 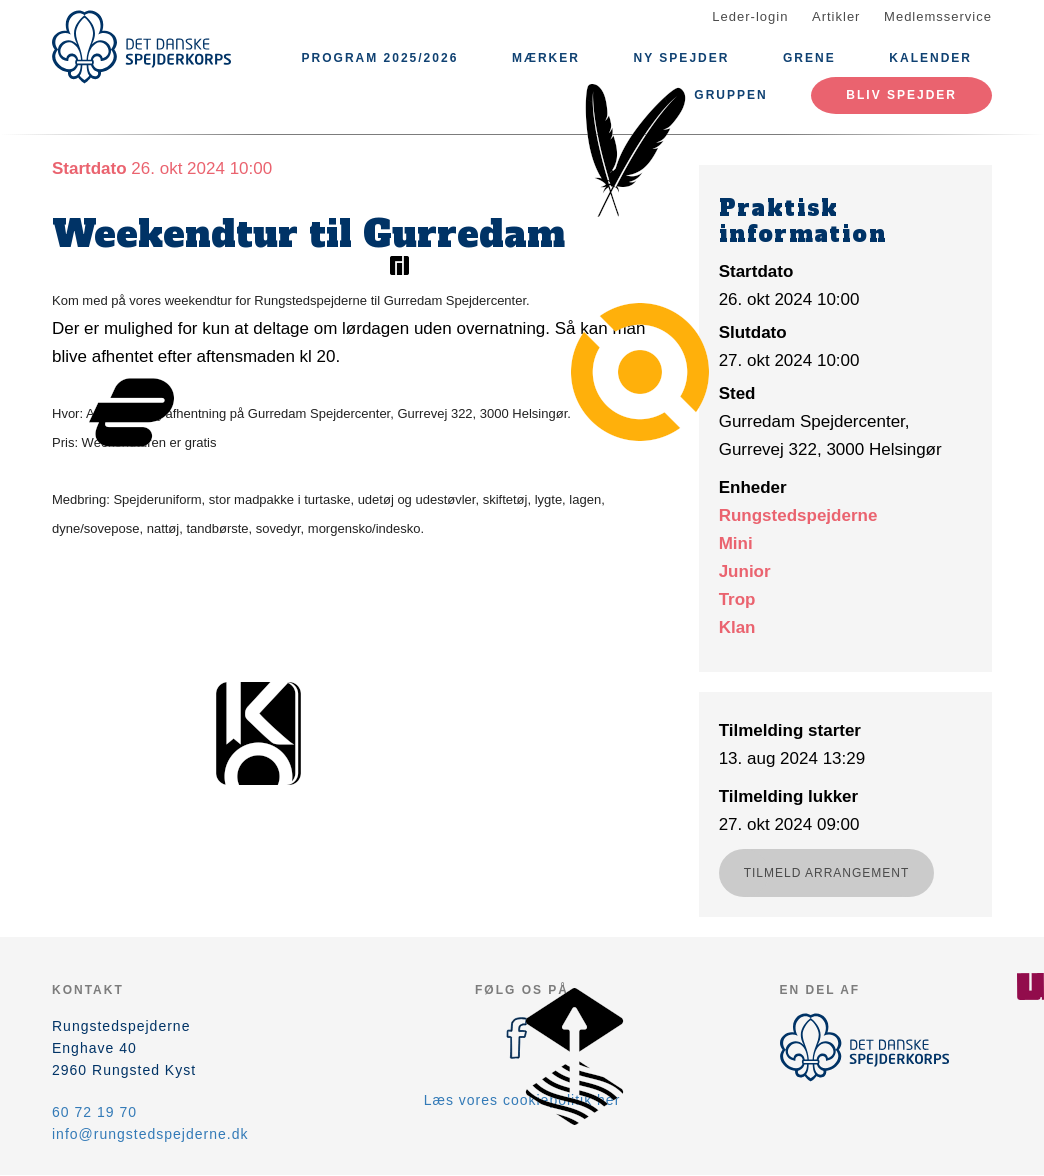 I want to click on open KOReader e-book application, so click(x=258, y=733).